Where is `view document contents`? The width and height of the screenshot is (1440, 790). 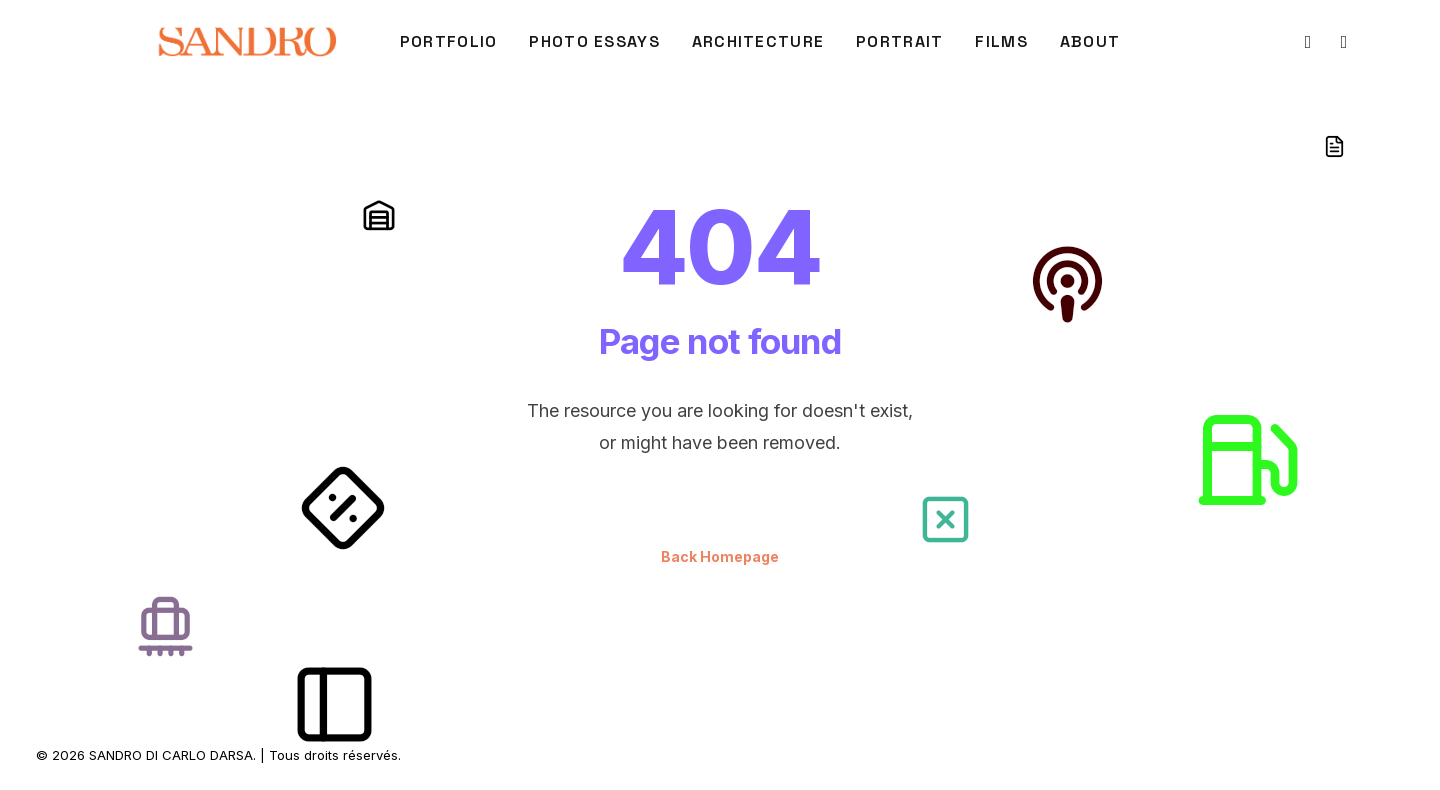 view document contents is located at coordinates (1334, 146).